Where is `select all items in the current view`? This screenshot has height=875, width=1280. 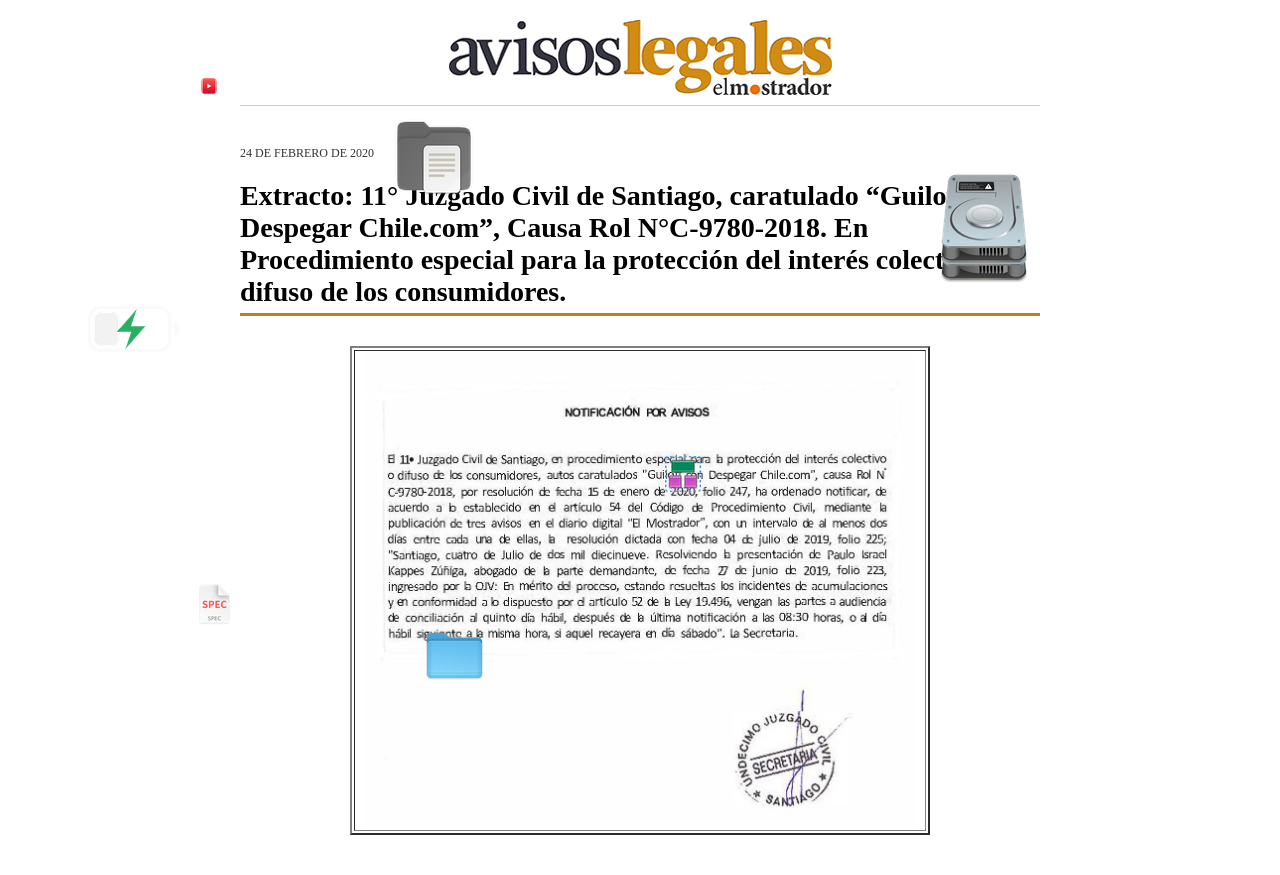 select all items in the current view is located at coordinates (683, 474).